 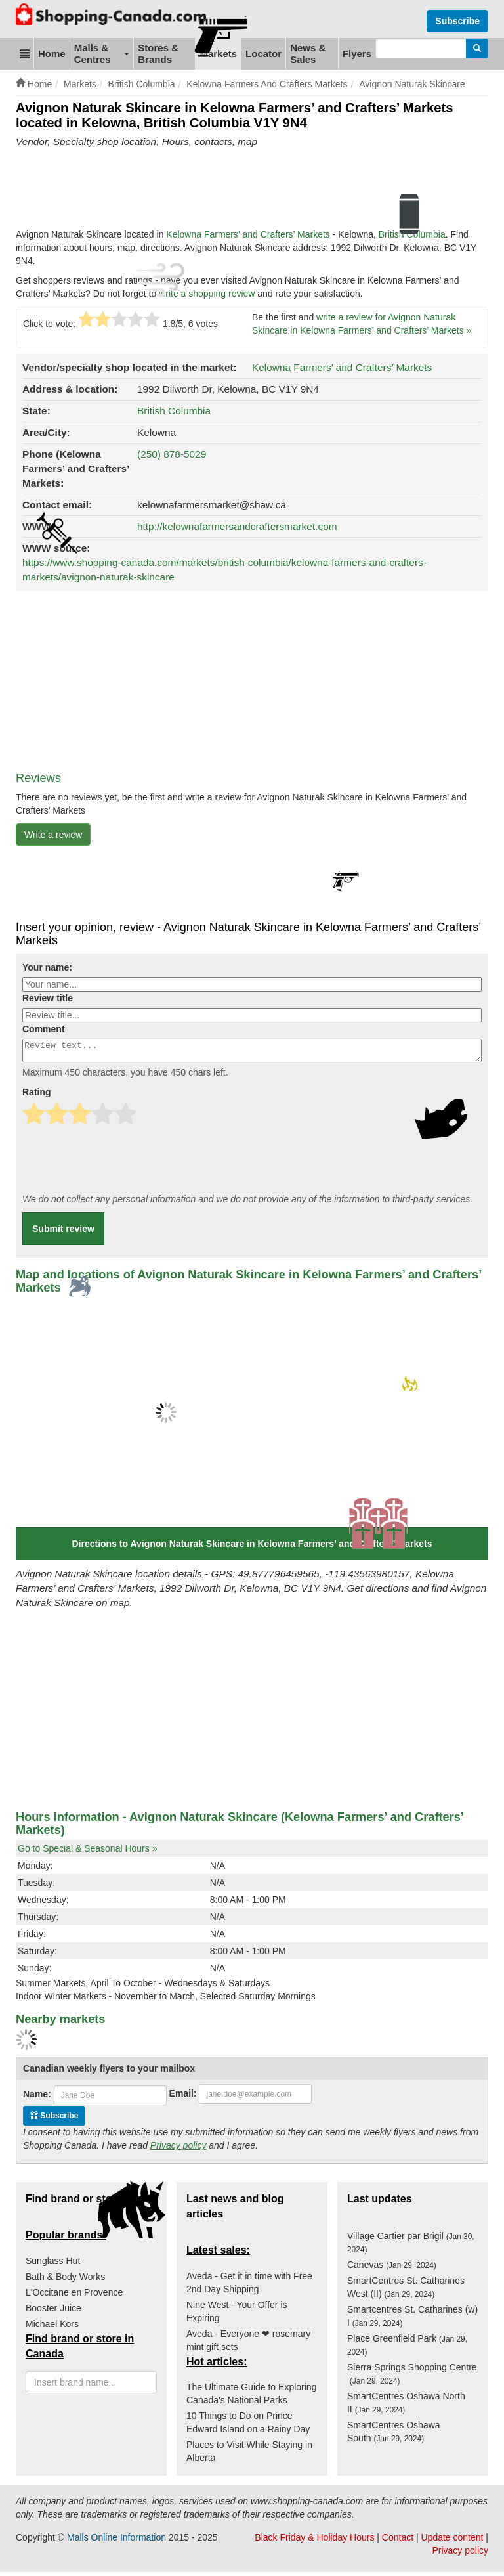 I want to click on indicates a hot or trending item, so click(x=410, y=1383).